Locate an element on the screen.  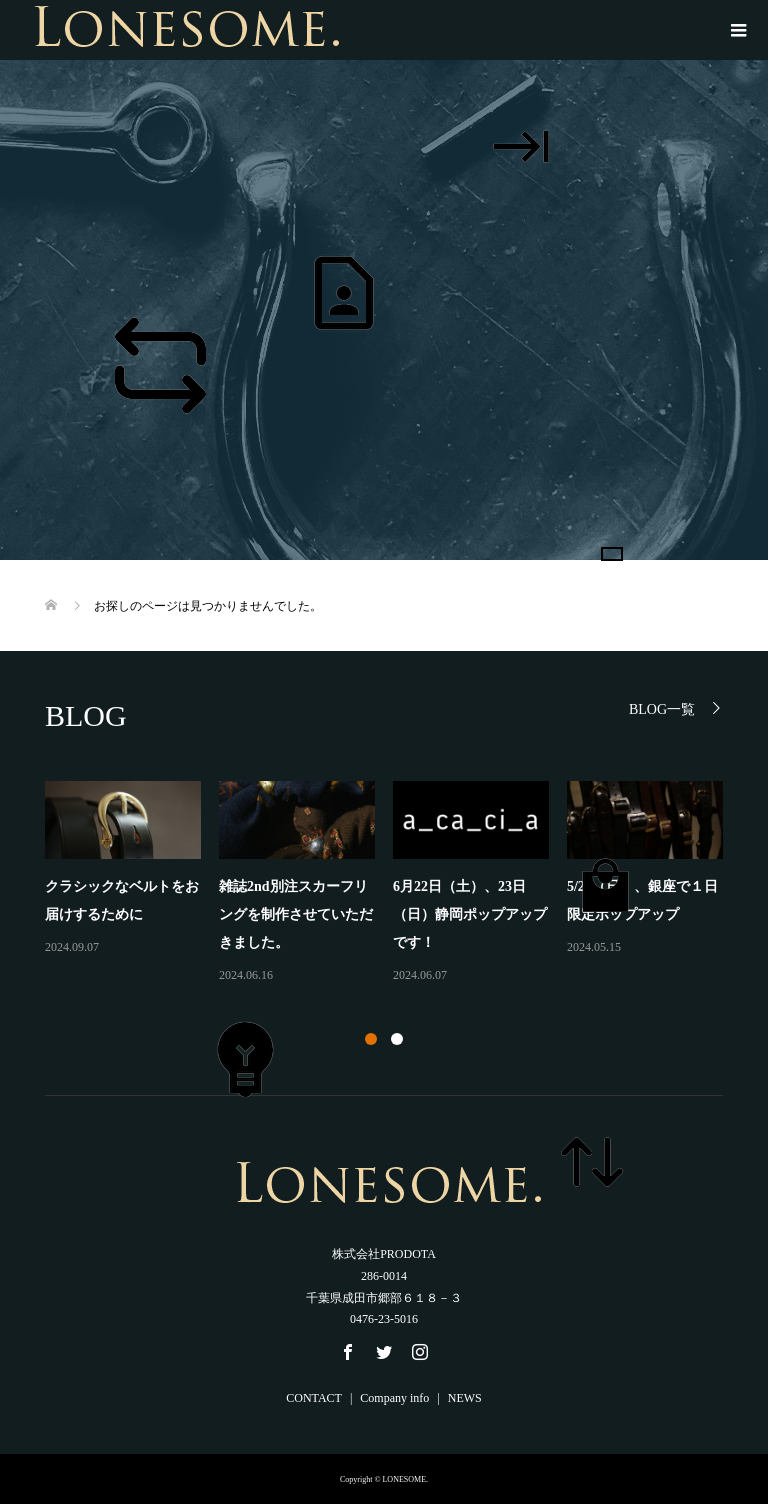
view contact details is located at coordinates (344, 293).